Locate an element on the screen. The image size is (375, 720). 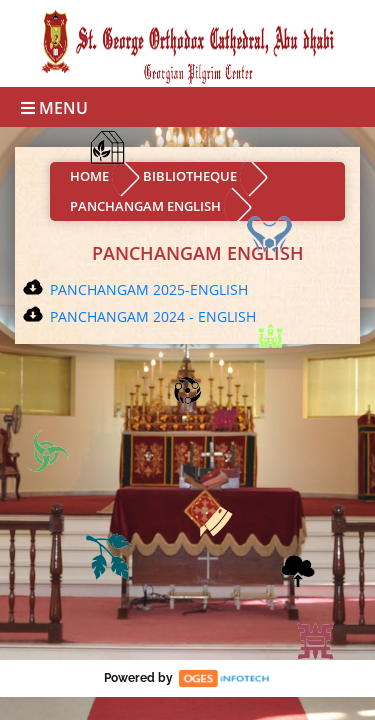
view jewelry or accessories inventory is located at coordinates (269, 234).